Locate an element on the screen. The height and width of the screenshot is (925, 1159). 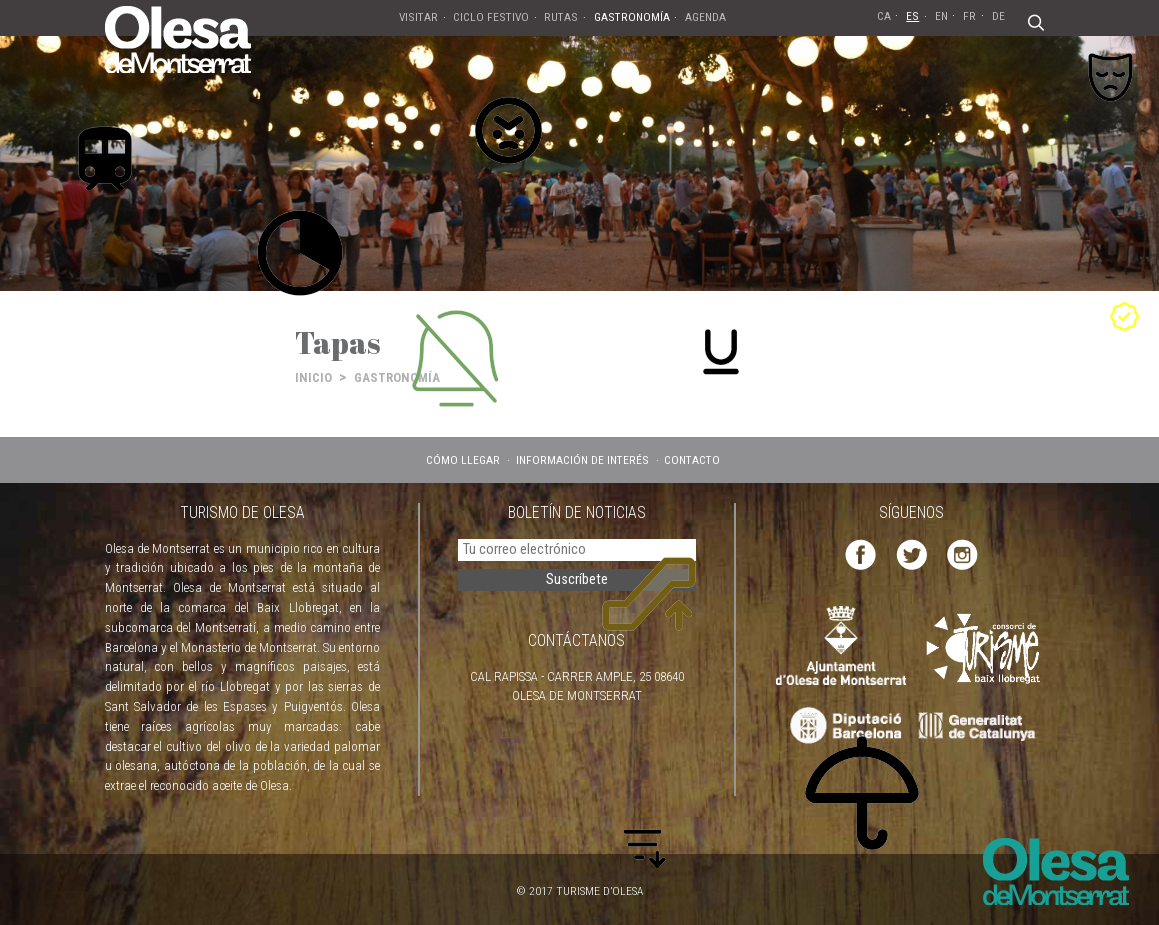
report or flag negative content is located at coordinates (508, 130).